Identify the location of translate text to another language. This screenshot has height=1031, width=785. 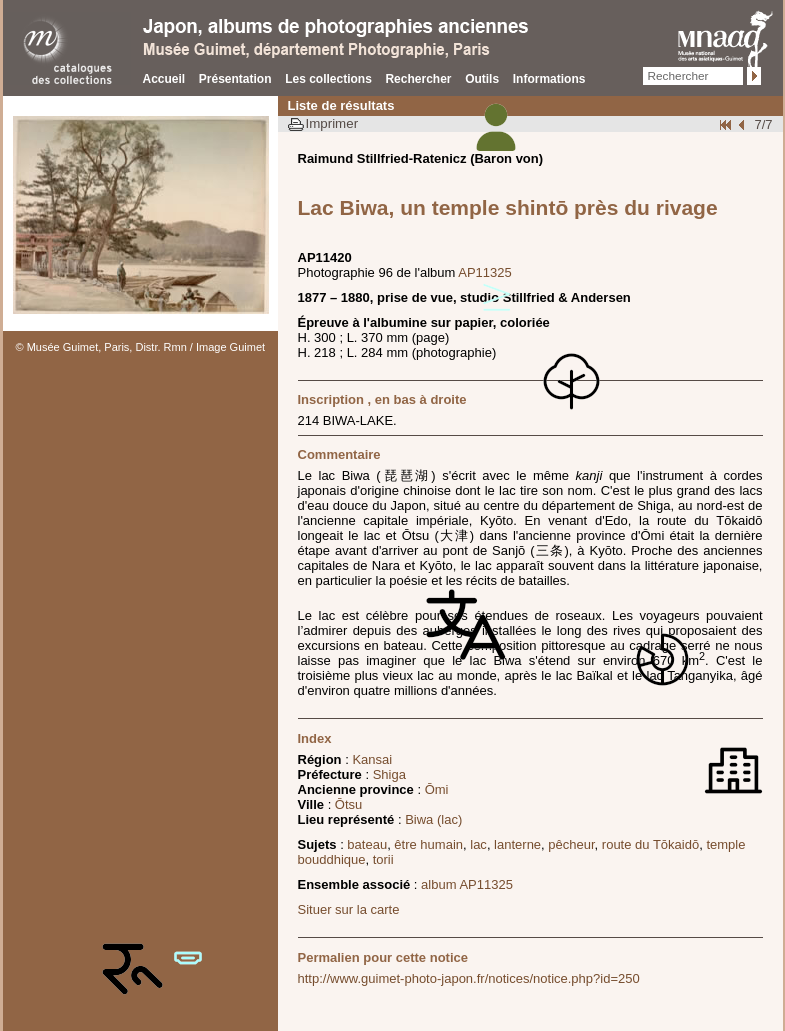
(463, 626).